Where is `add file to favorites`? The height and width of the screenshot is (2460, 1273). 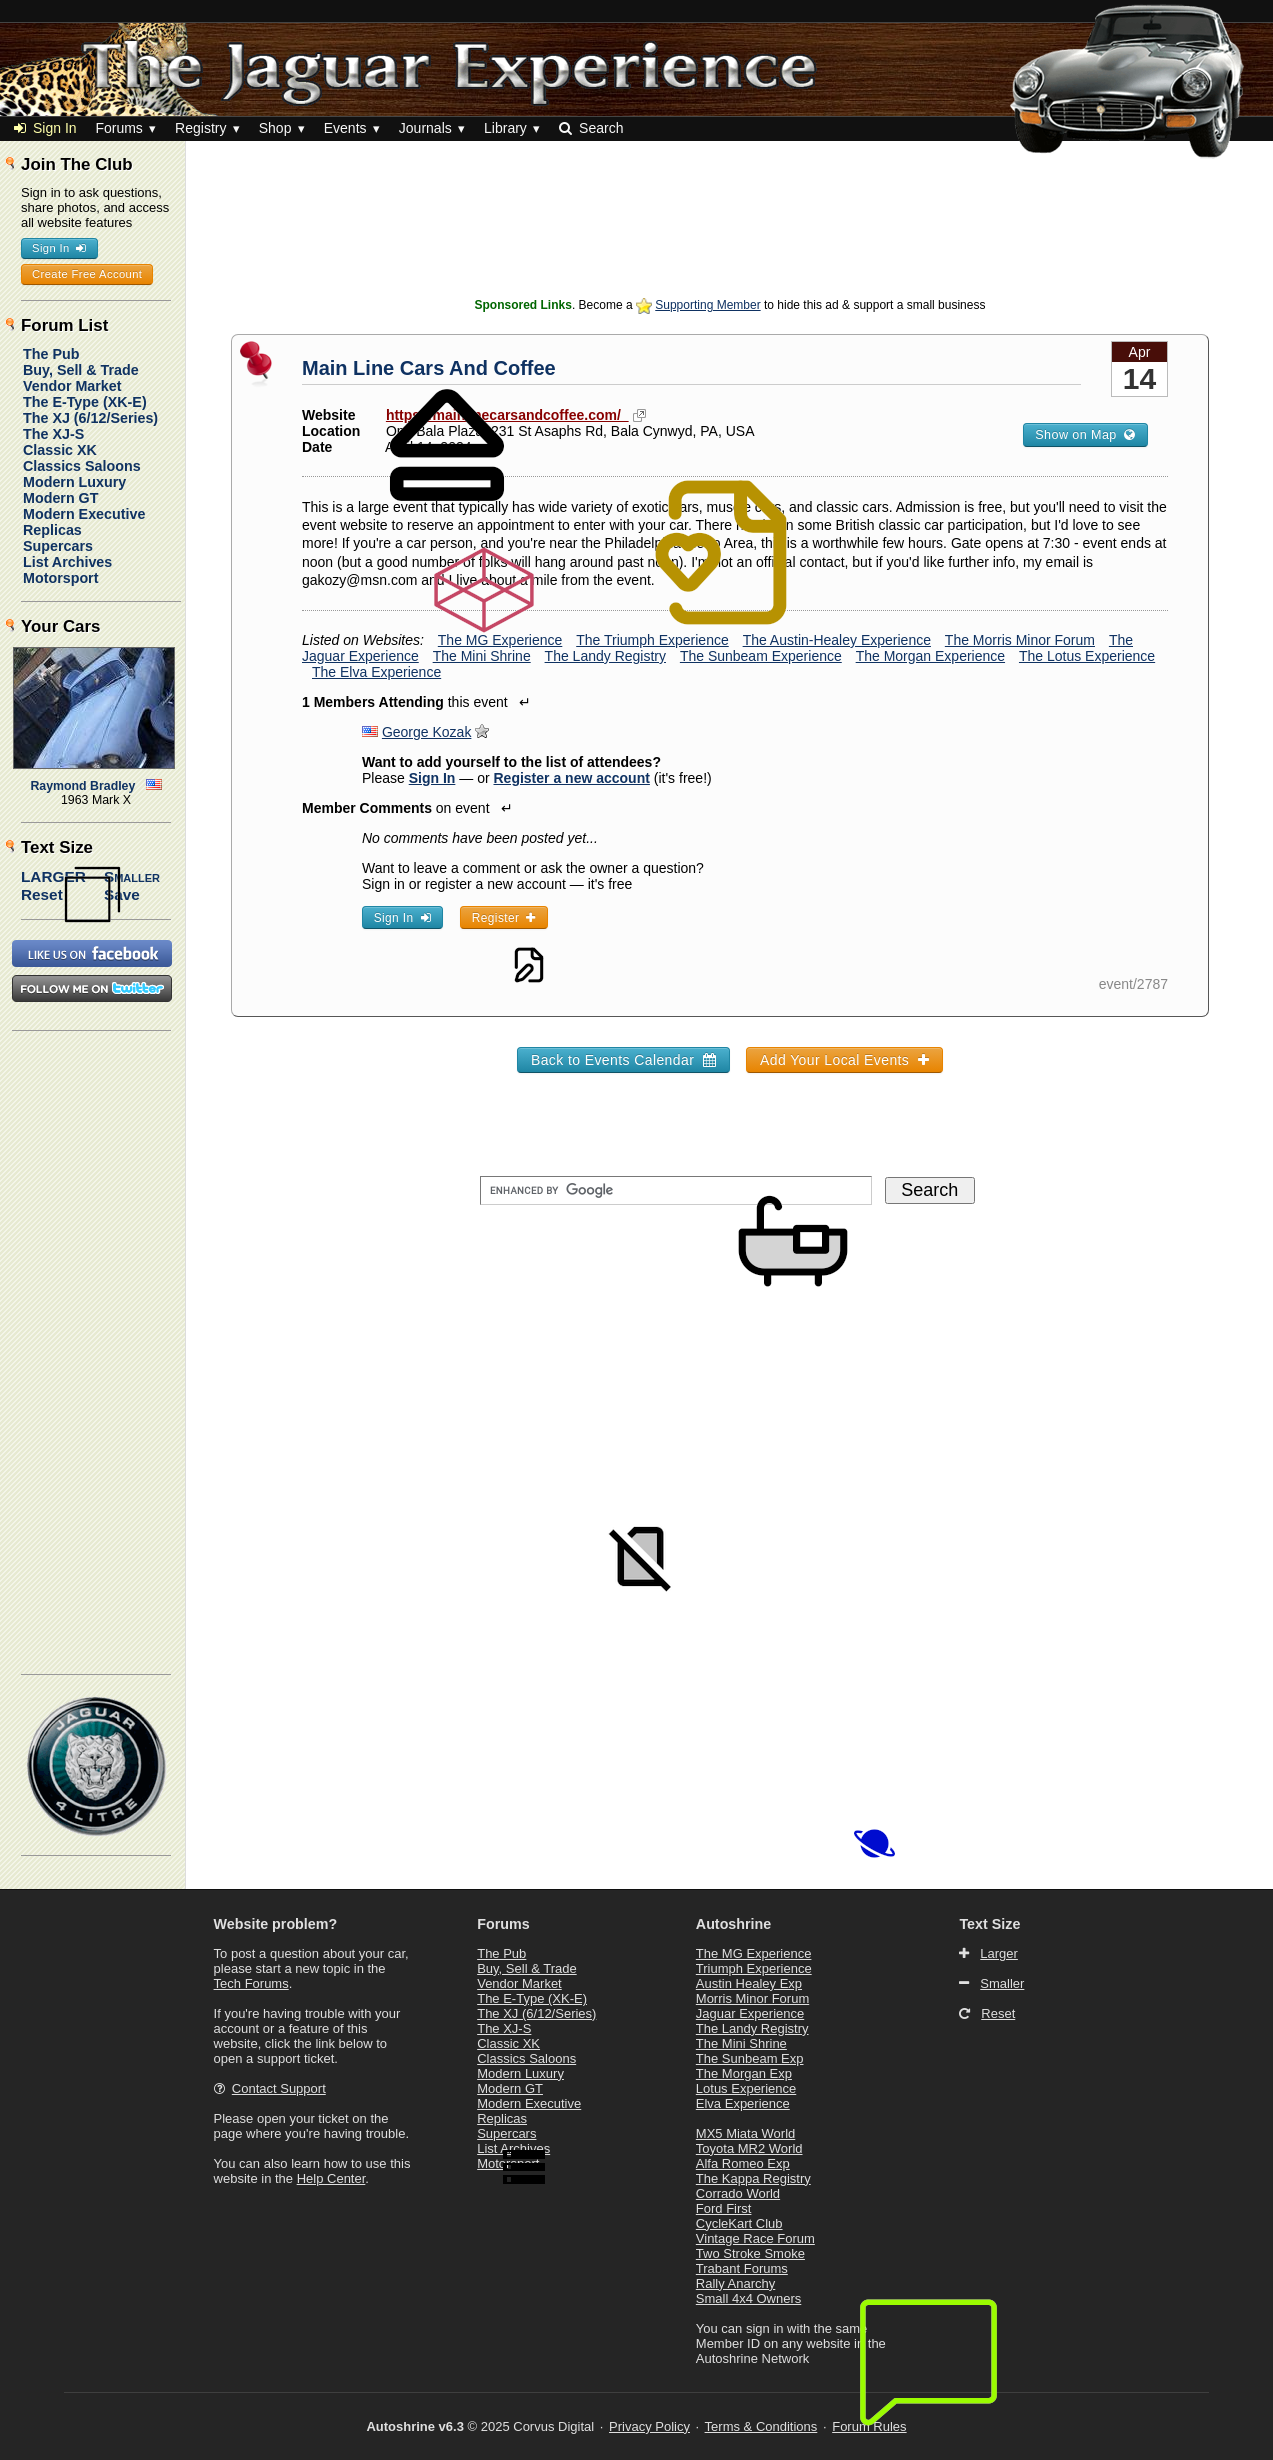 add file to favorites is located at coordinates (727, 552).